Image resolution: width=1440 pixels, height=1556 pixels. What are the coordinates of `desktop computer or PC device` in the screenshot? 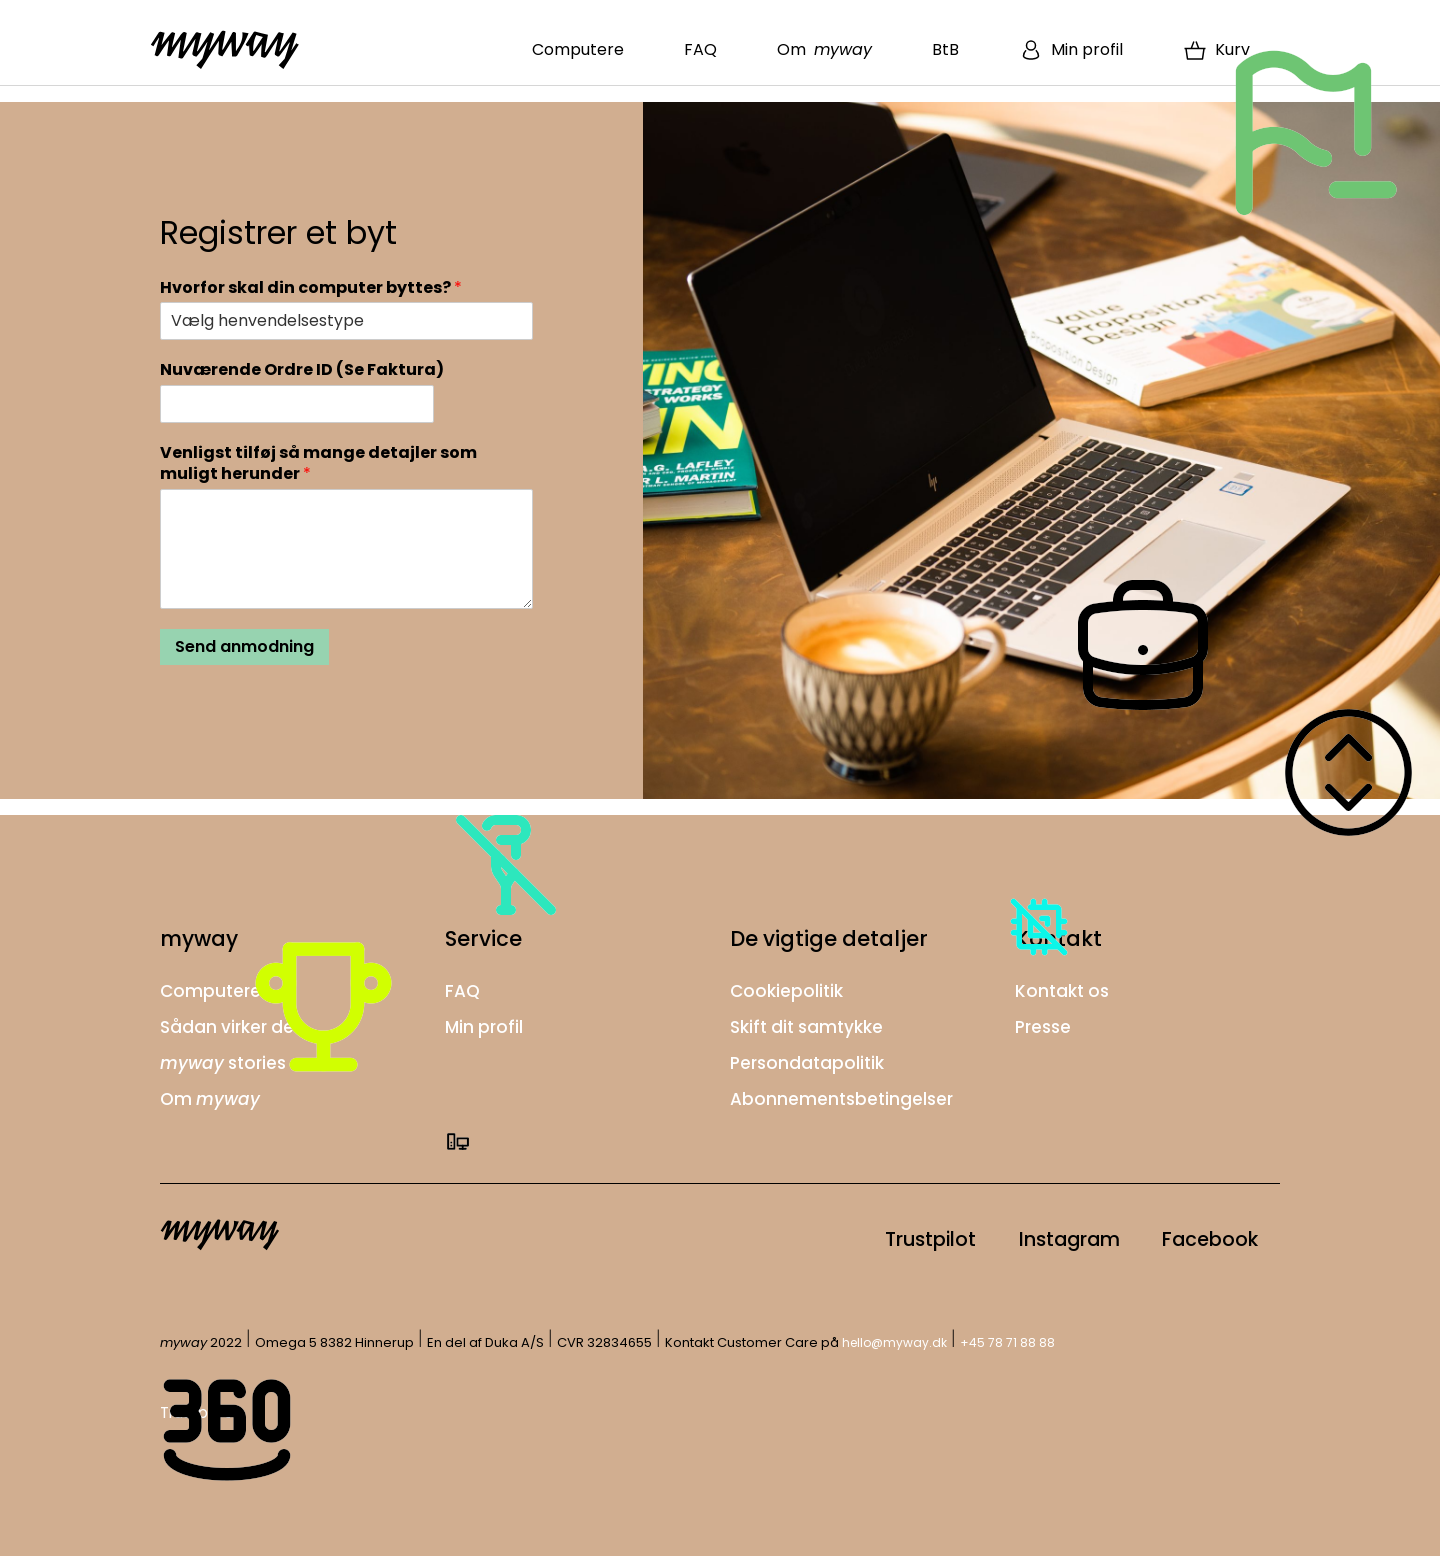 It's located at (457, 1141).